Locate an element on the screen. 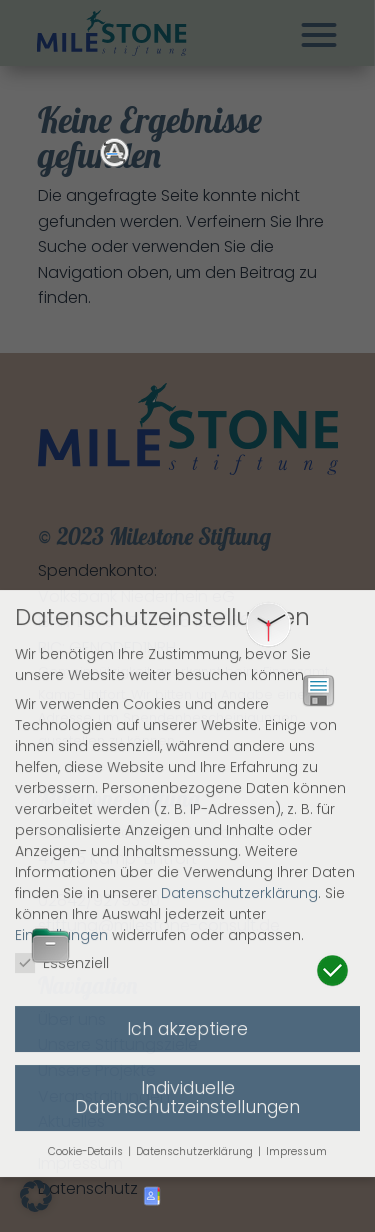 The image size is (375, 1232). check for available system updates is located at coordinates (114, 152).